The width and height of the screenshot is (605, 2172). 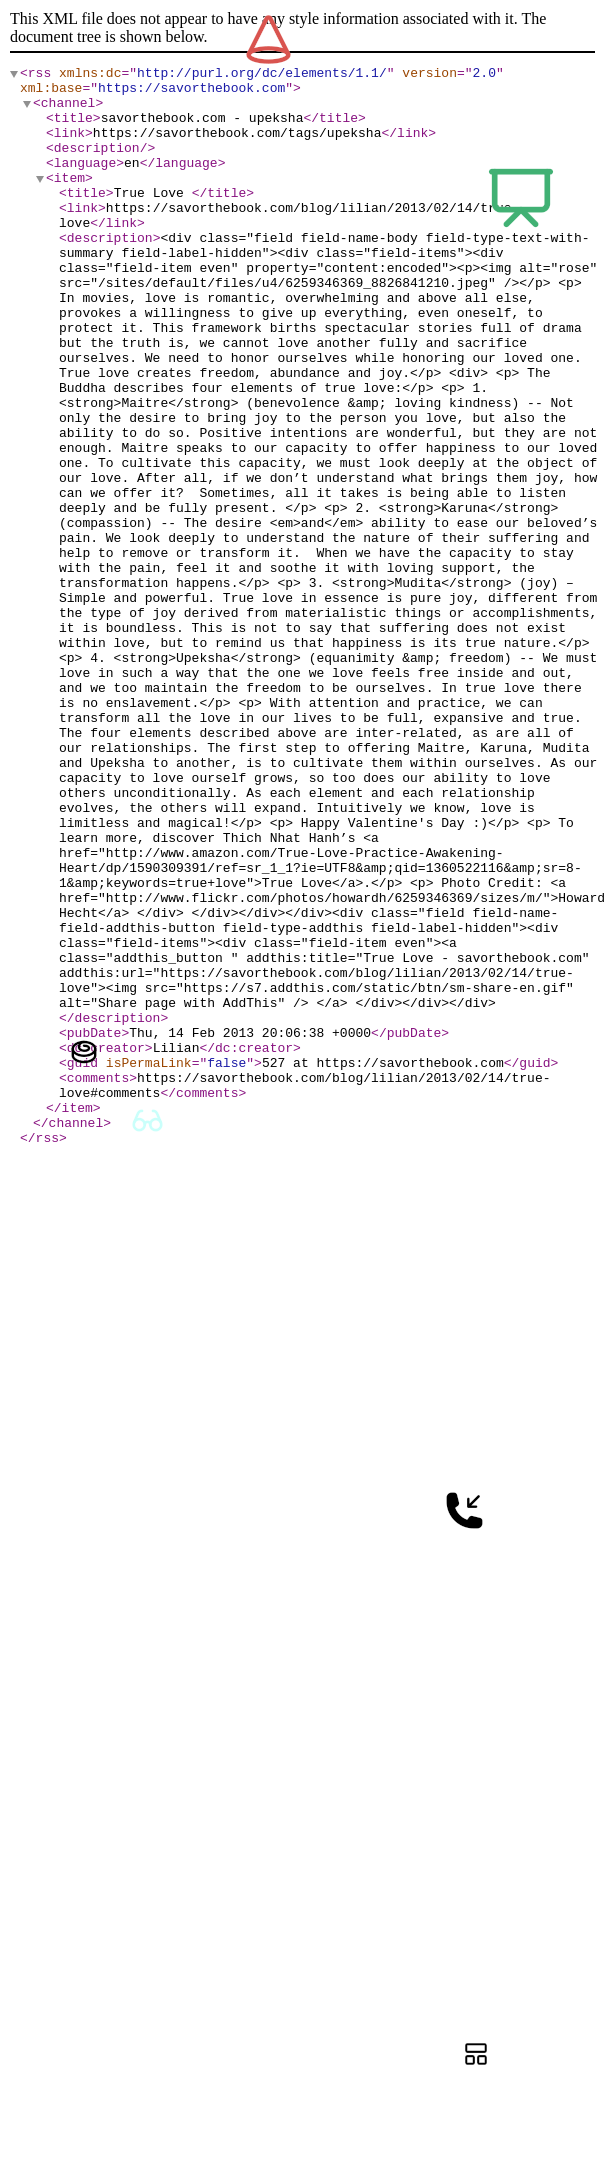 What do you see at coordinates (84, 1052) in the screenshot?
I see `browse bakery or dessert options` at bounding box center [84, 1052].